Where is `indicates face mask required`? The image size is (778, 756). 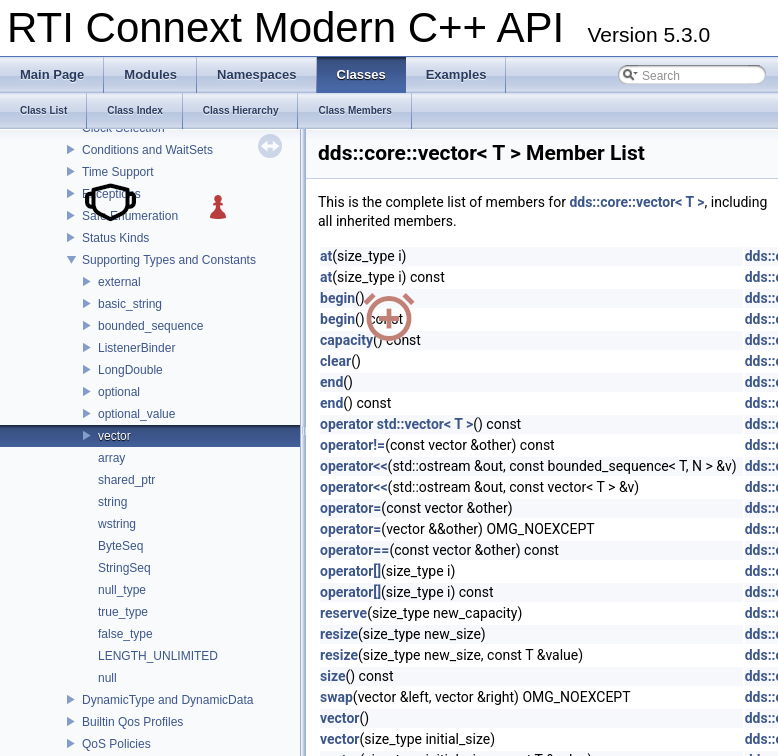
indicates face mask required is located at coordinates (110, 202).